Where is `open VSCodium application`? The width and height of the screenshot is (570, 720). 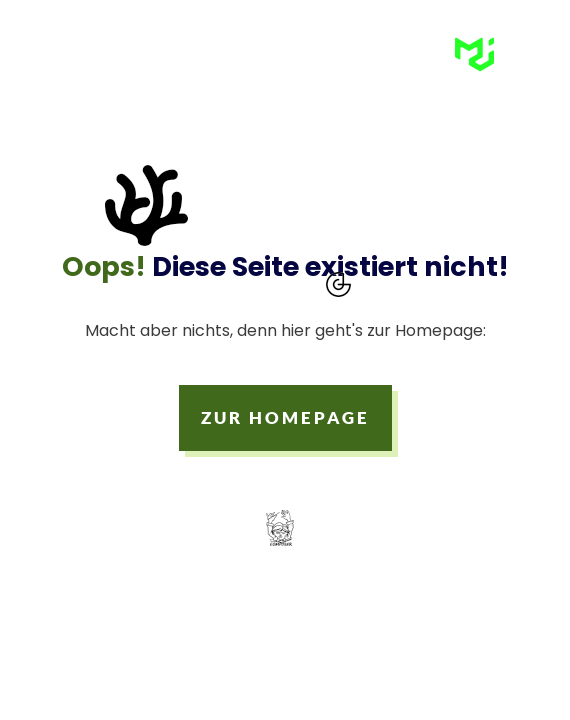
open VSCodium application is located at coordinates (146, 205).